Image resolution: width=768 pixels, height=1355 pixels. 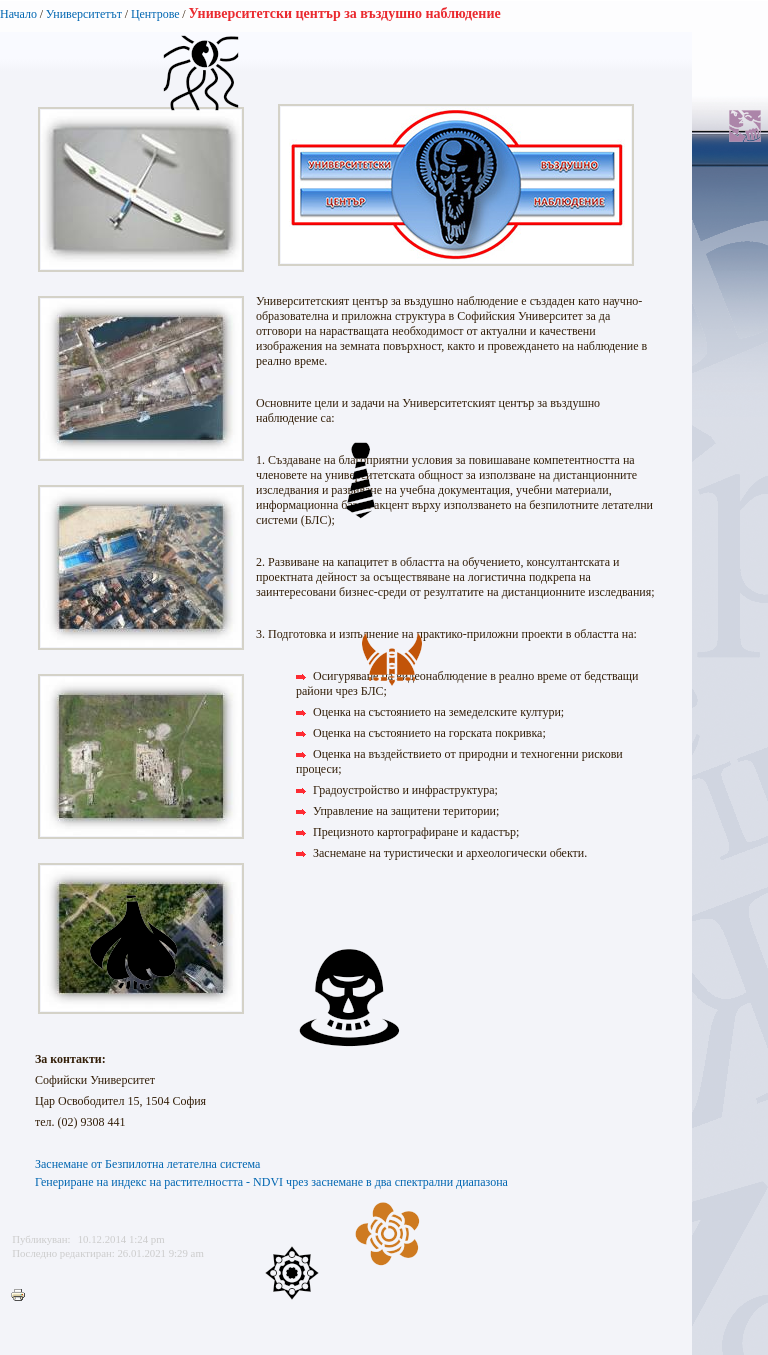 What do you see at coordinates (349, 998) in the screenshot?
I see `indicates a hazardous or deadly area on the game map` at bounding box center [349, 998].